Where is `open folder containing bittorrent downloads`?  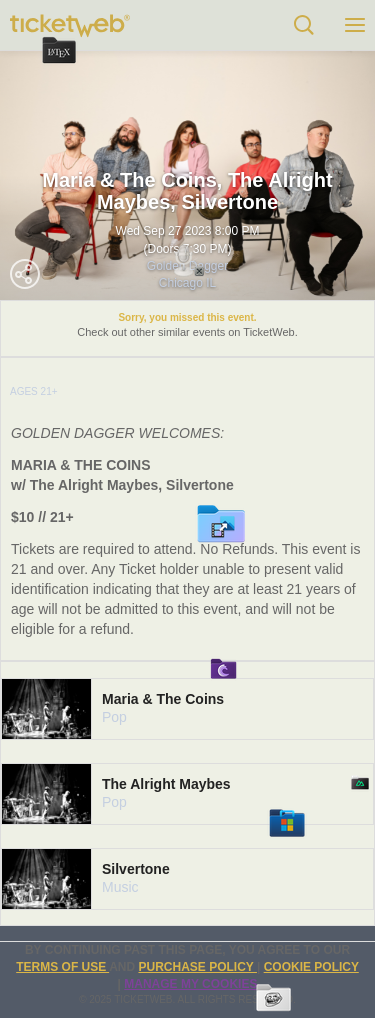
open folder containing bittorrent downloads is located at coordinates (223, 669).